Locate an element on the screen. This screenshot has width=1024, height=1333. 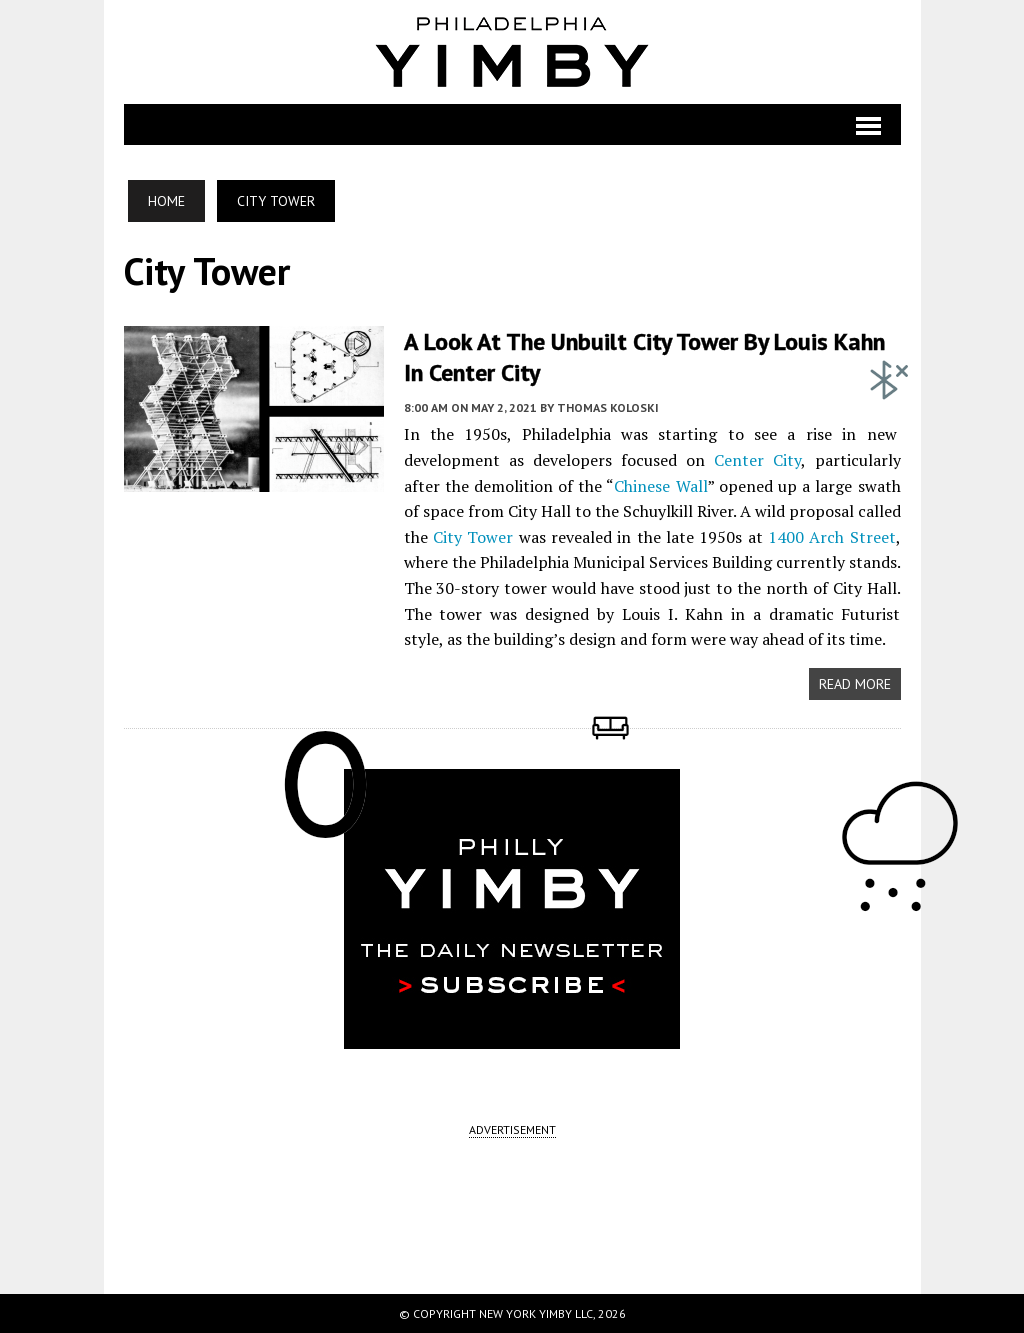
bluetooth is disabled or unavailable is located at coordinates (887, 380).